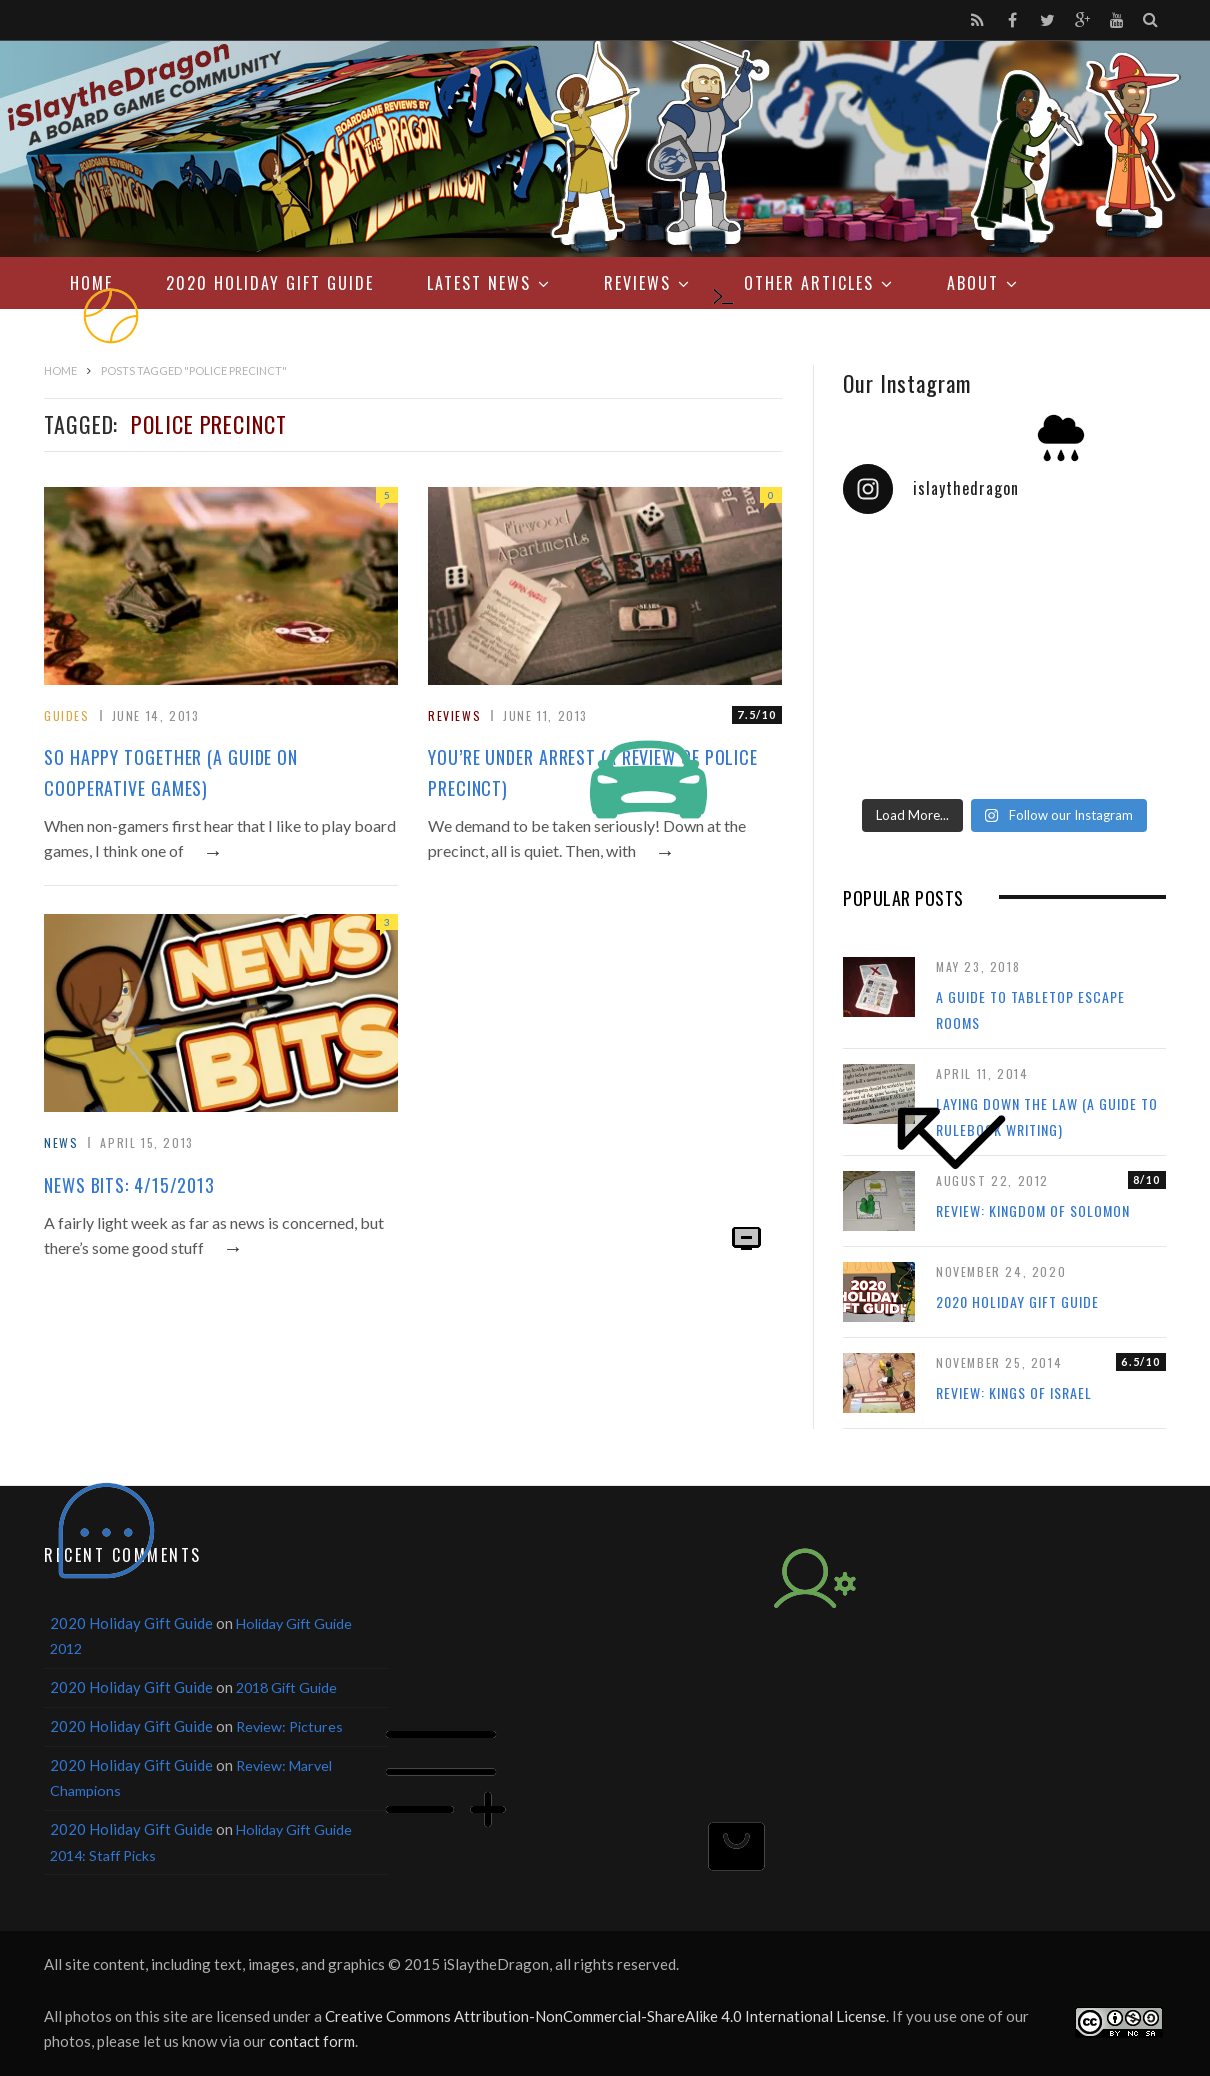 The height and width of the screenshot is (2076, 1210). What do you see at coordinates (951, 1134) in the screenshot?
I see `go back or return to previous step` at bounding box center [951, 1134].